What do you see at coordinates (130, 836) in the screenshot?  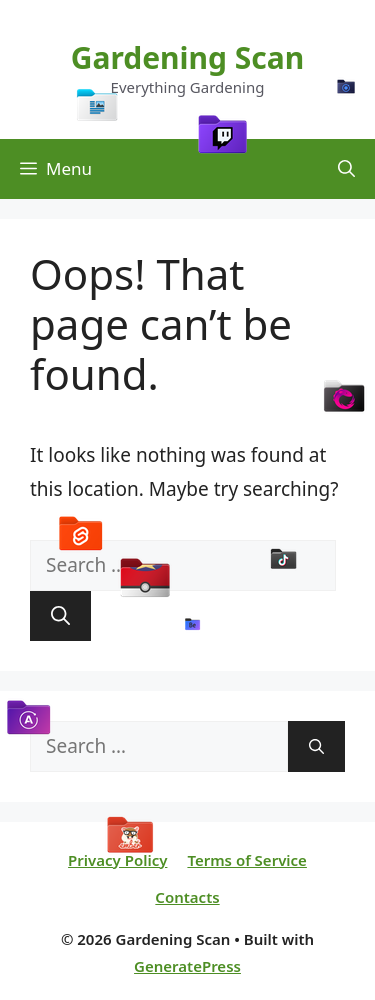 I see `folder containing Ember.js project files` at bounding box center [130, 836].